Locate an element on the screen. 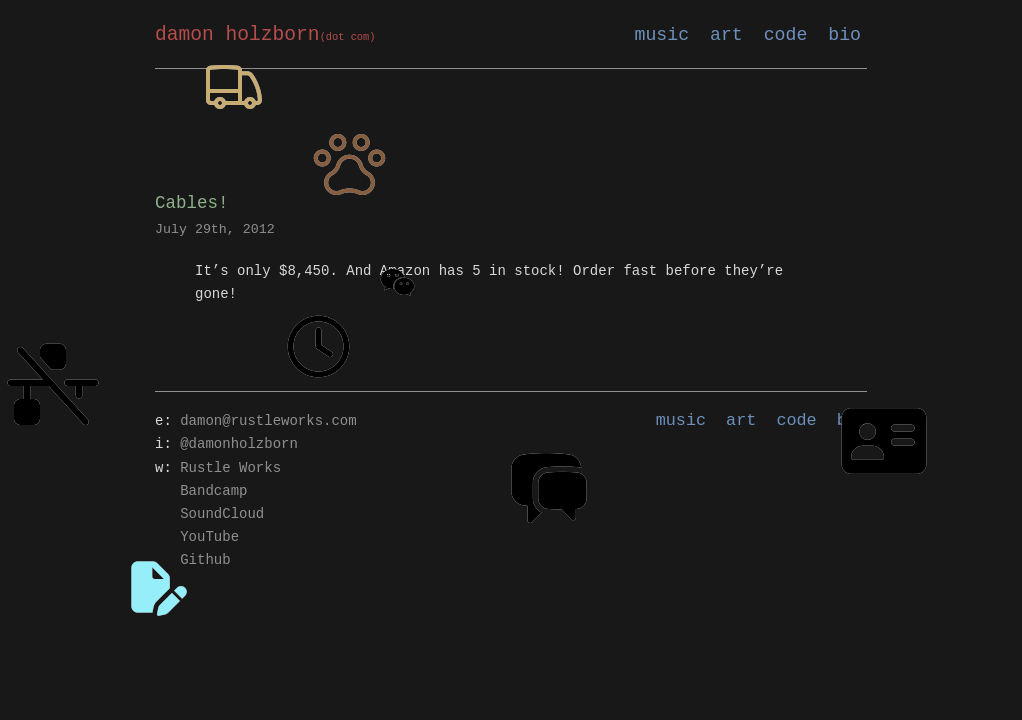  edit this document is located at coordinates (157, 587).